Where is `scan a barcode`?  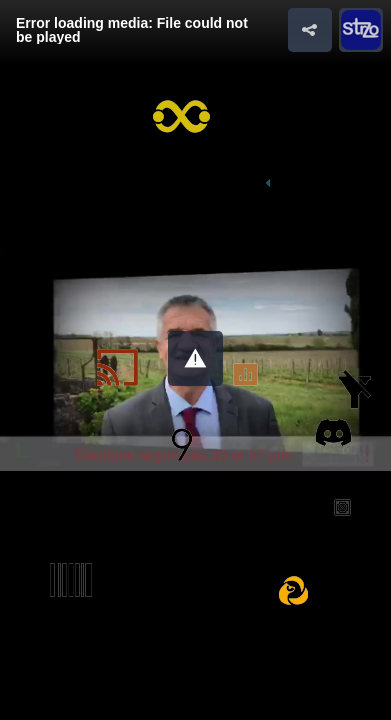
scan a barcode is located at coordinates (71, 580).